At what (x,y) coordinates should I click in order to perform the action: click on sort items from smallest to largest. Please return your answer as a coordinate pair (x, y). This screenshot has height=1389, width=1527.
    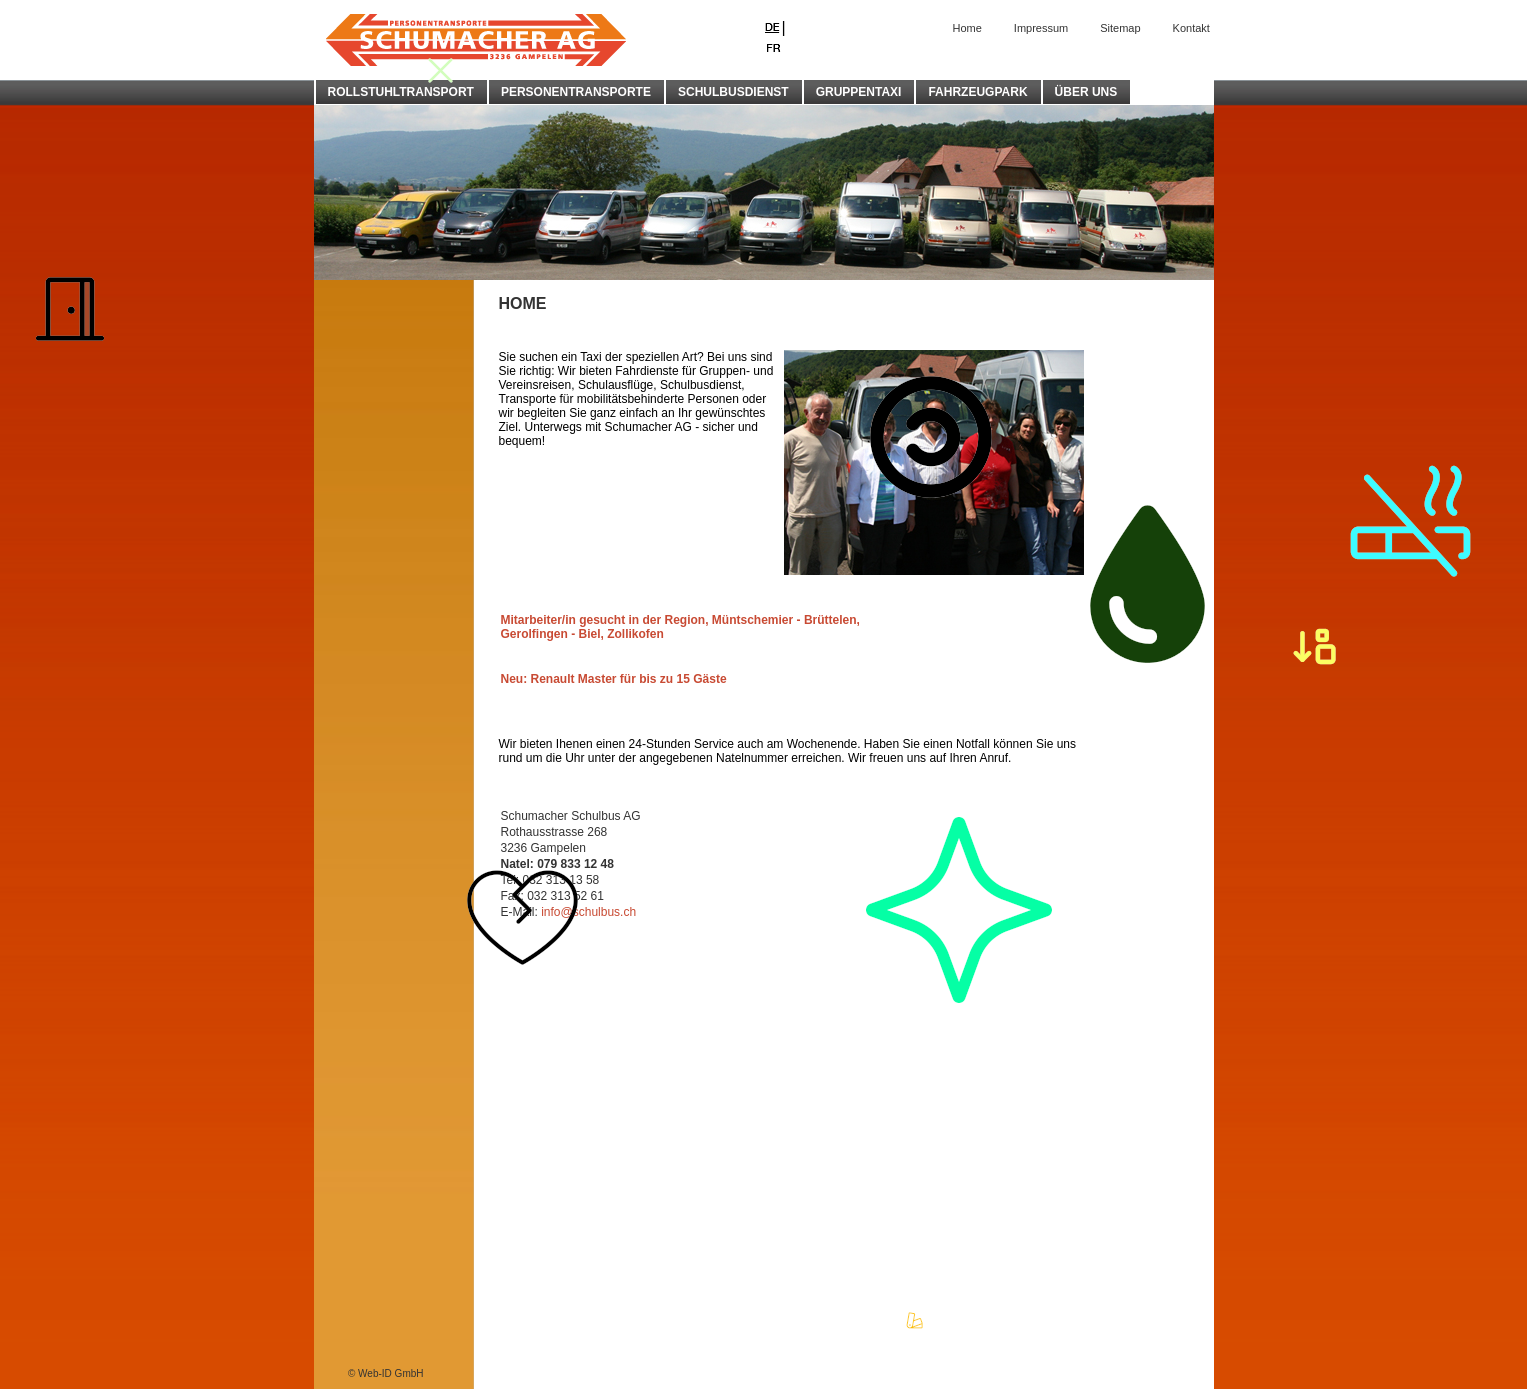
    Looking at the image, I should click on (1313, 646).